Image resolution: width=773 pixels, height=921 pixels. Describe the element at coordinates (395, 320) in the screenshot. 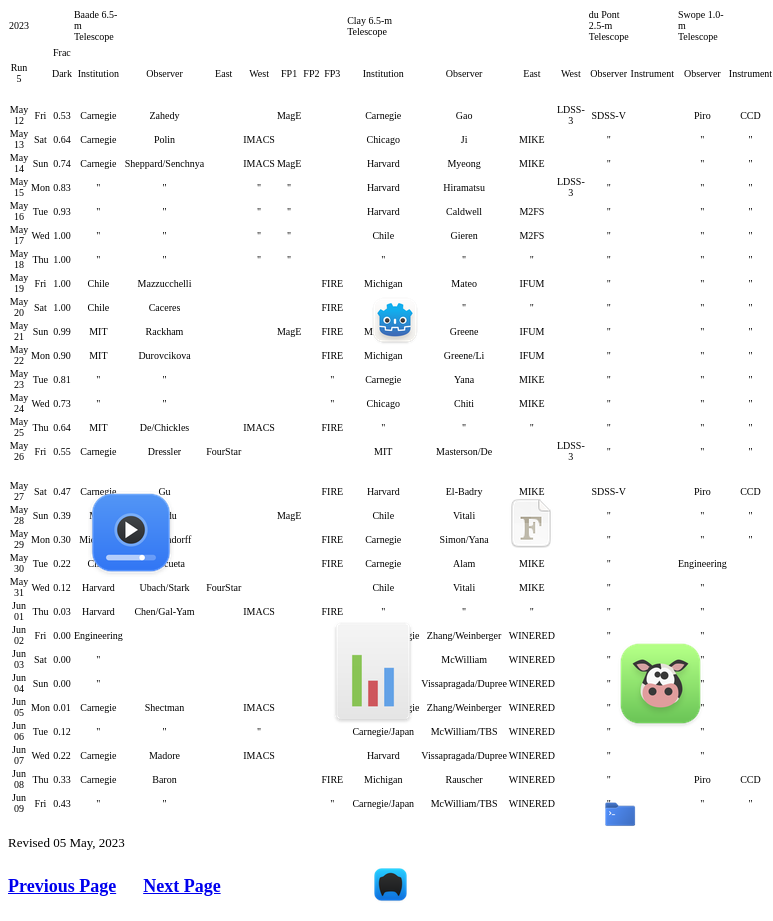

I see `open godot game engine` at that location.